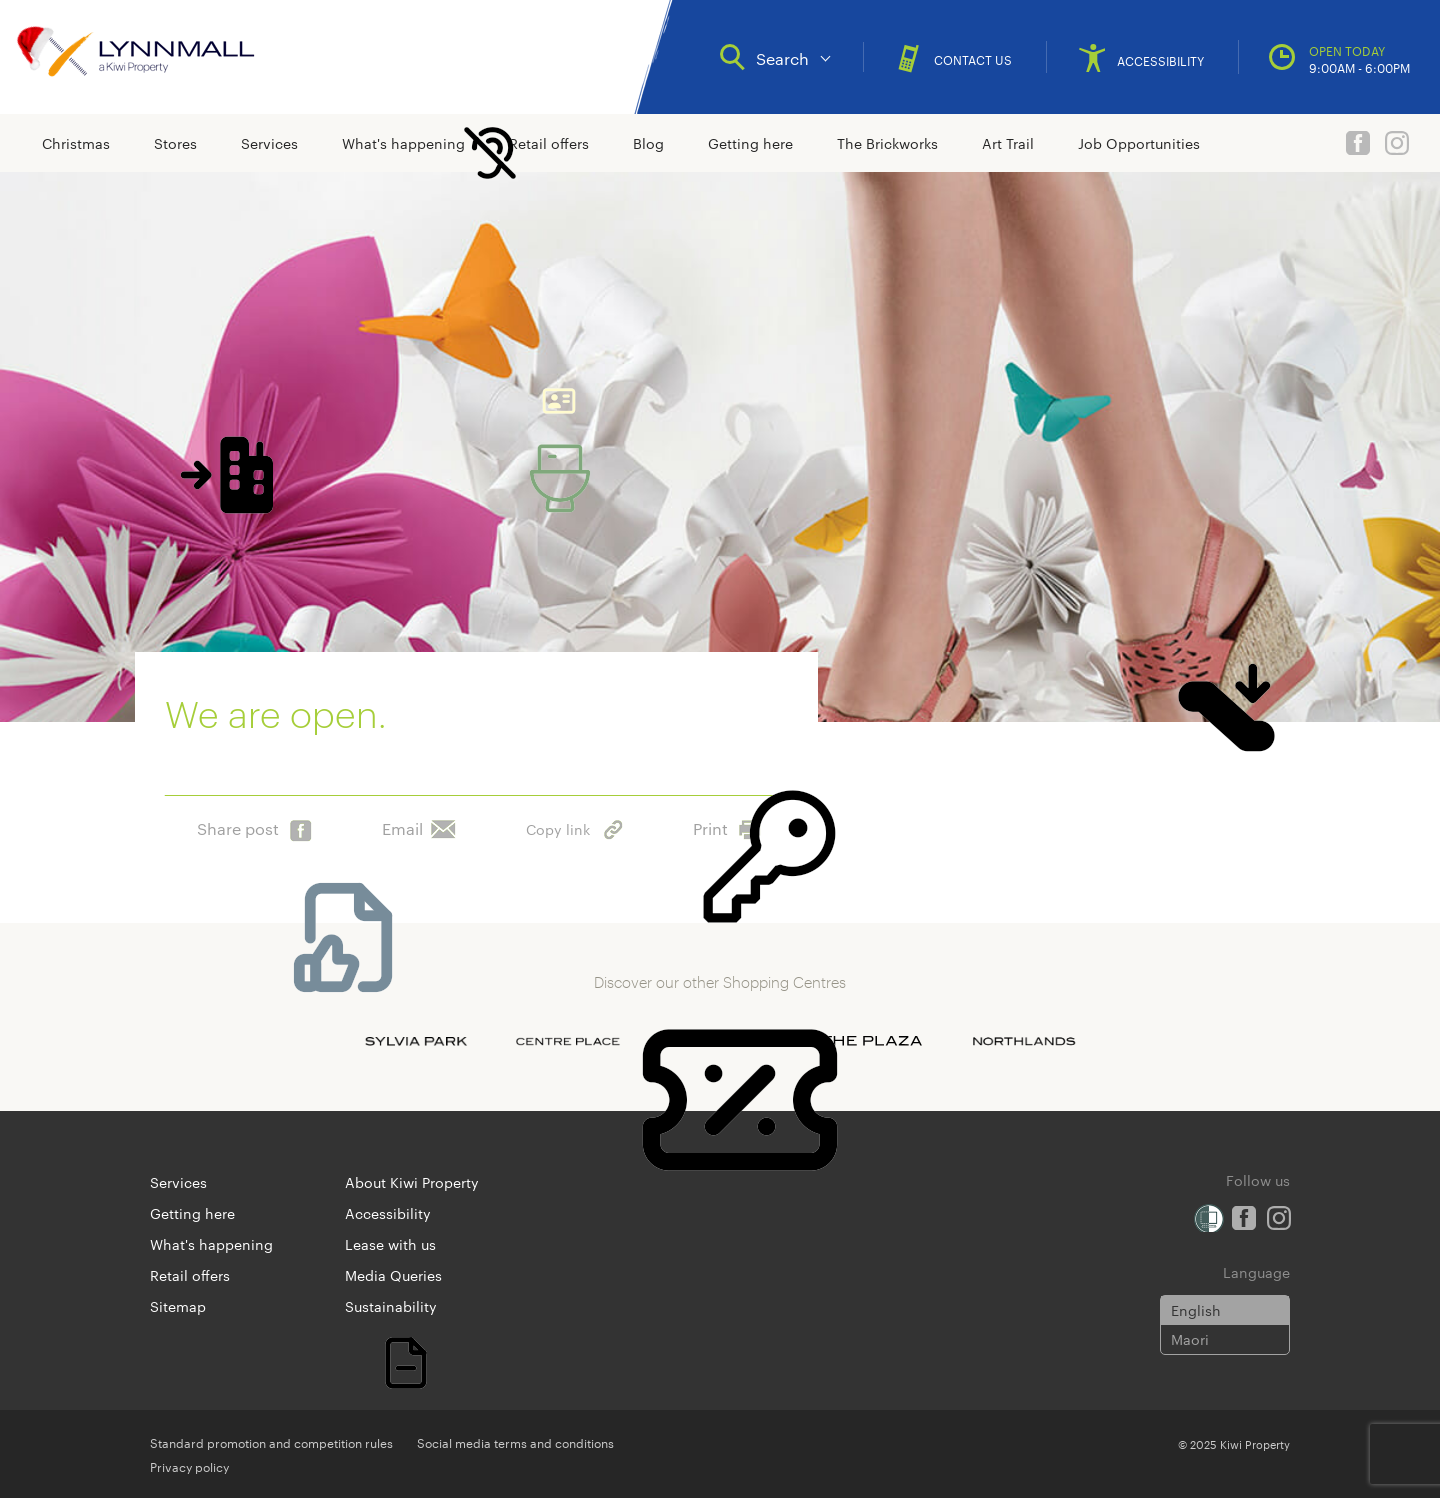 Image resolution: width=1440 pixels, height=1498 pixels. Describe the element at coordinates (740, 1100) in the screenshot. I see `apply a discount or promo code` at that location.